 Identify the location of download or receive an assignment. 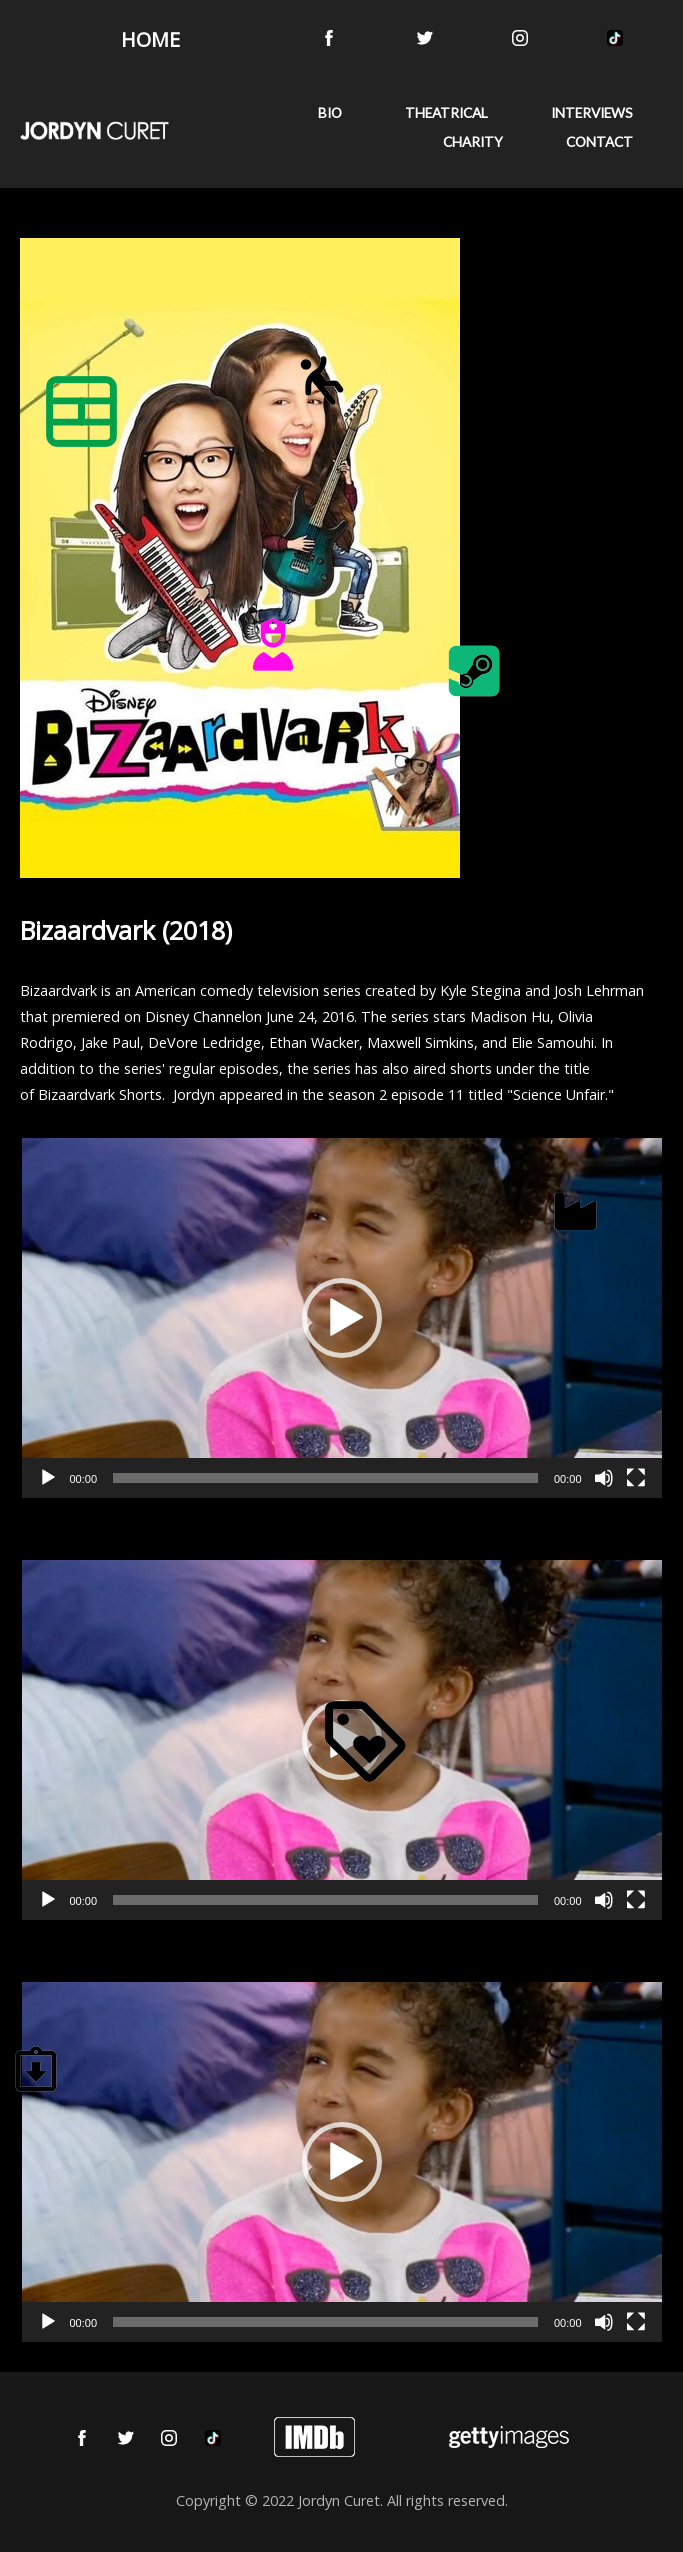
(36, 2071).